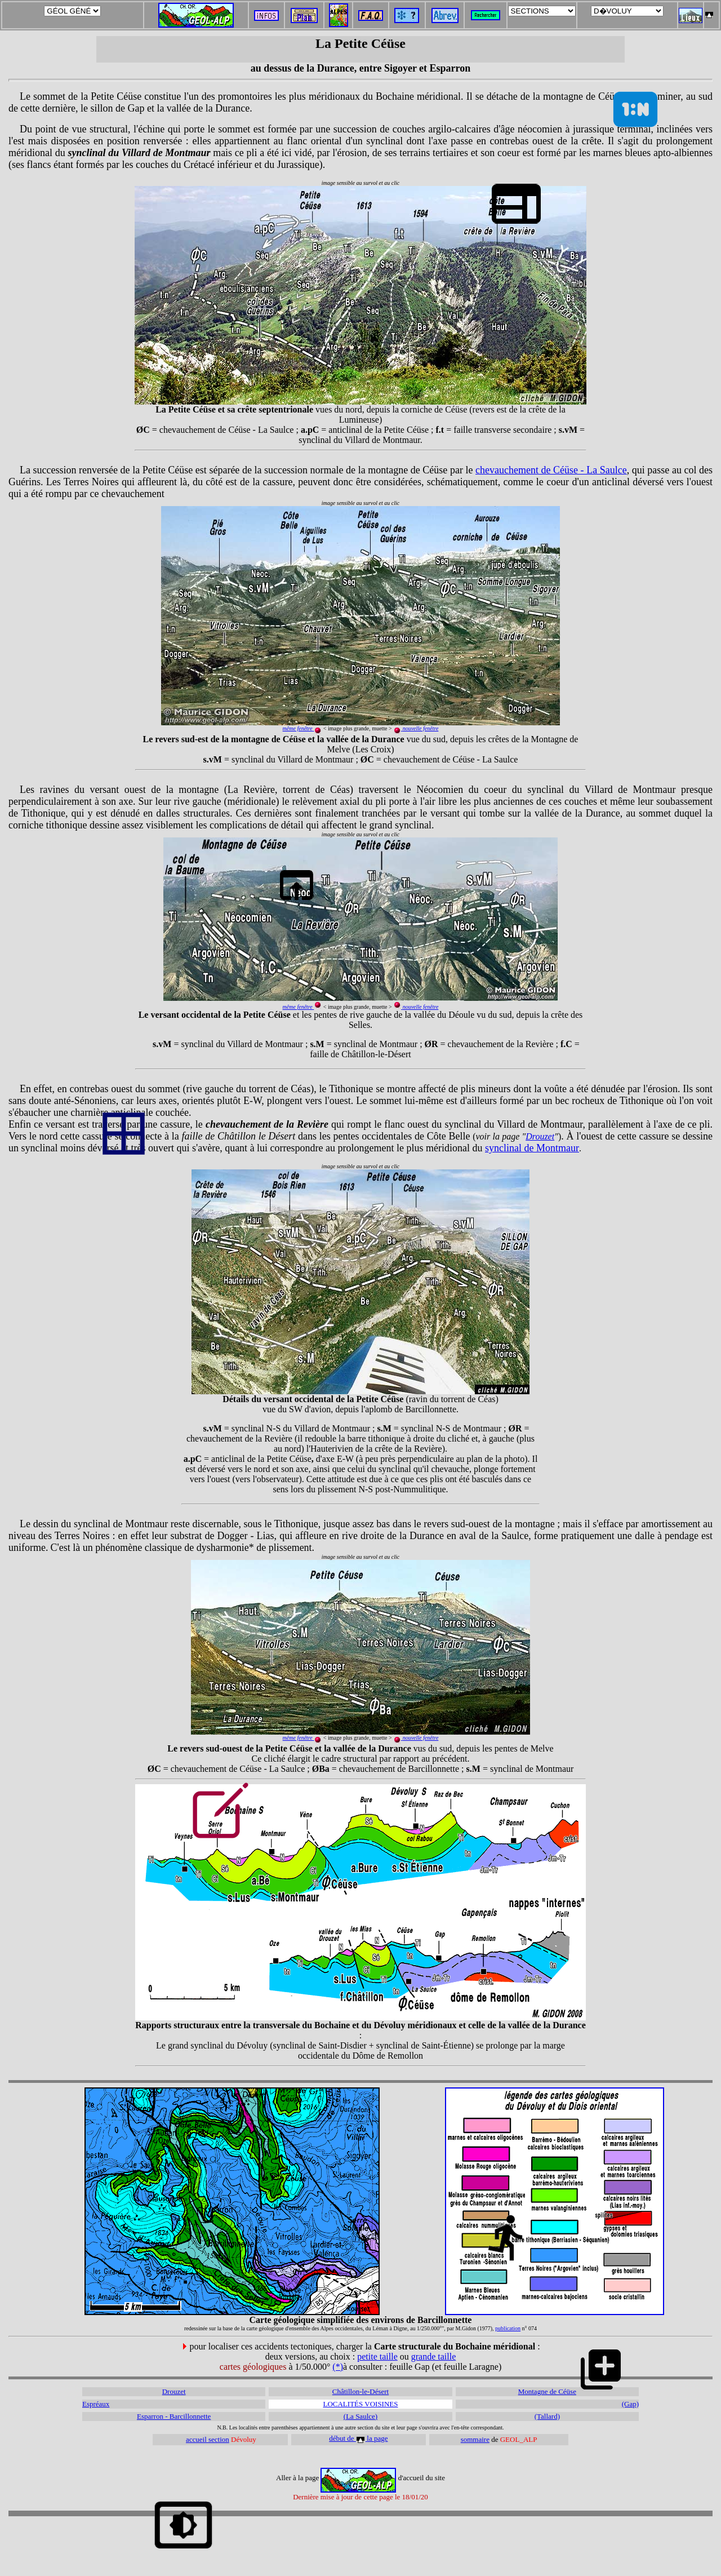 The image size is (721, 2576). I want to click on adjust display brightness settings, so click(183, 2525).